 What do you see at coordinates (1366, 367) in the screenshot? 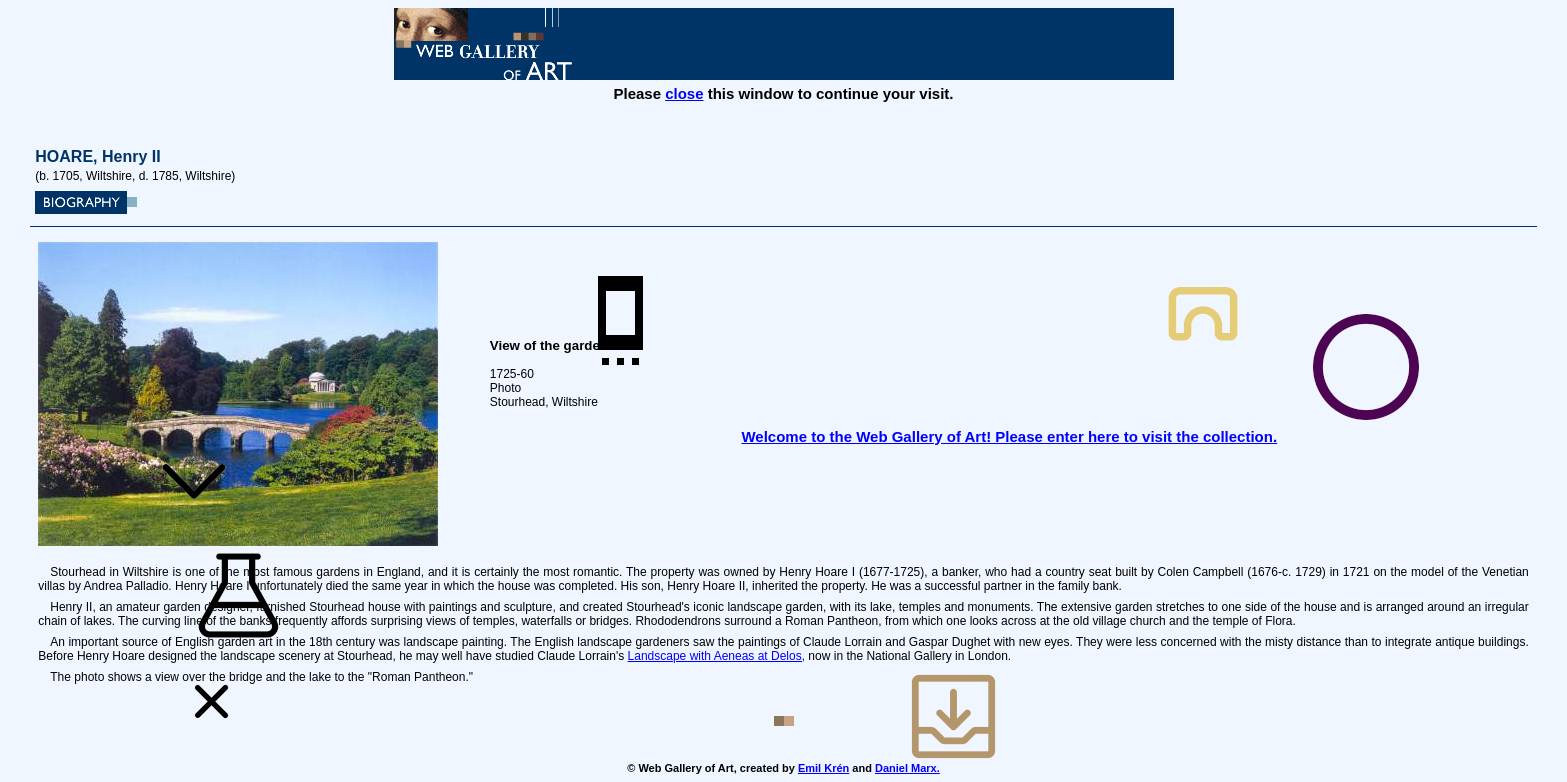
I see `unselected radio button or checkbox option` at bounding box center [1366, 367].